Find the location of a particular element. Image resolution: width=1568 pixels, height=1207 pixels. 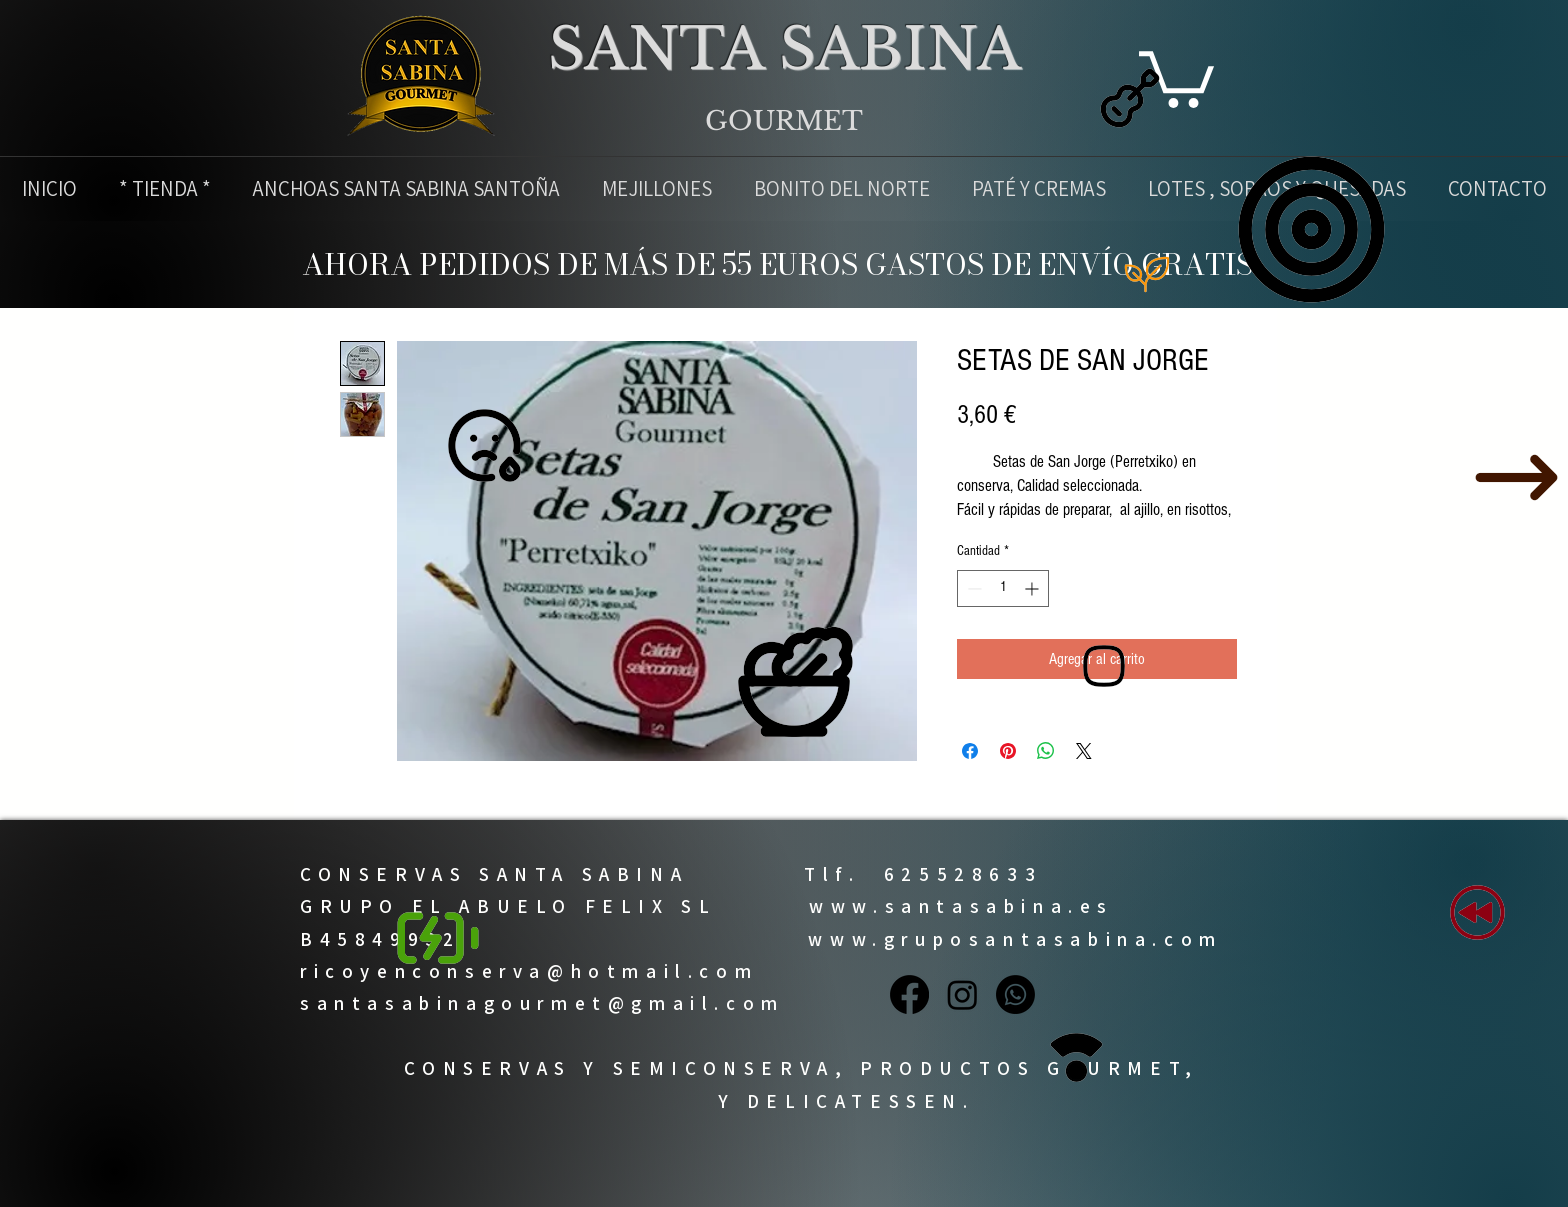

access music or instrument settings is located at coordinates (1130, 98).